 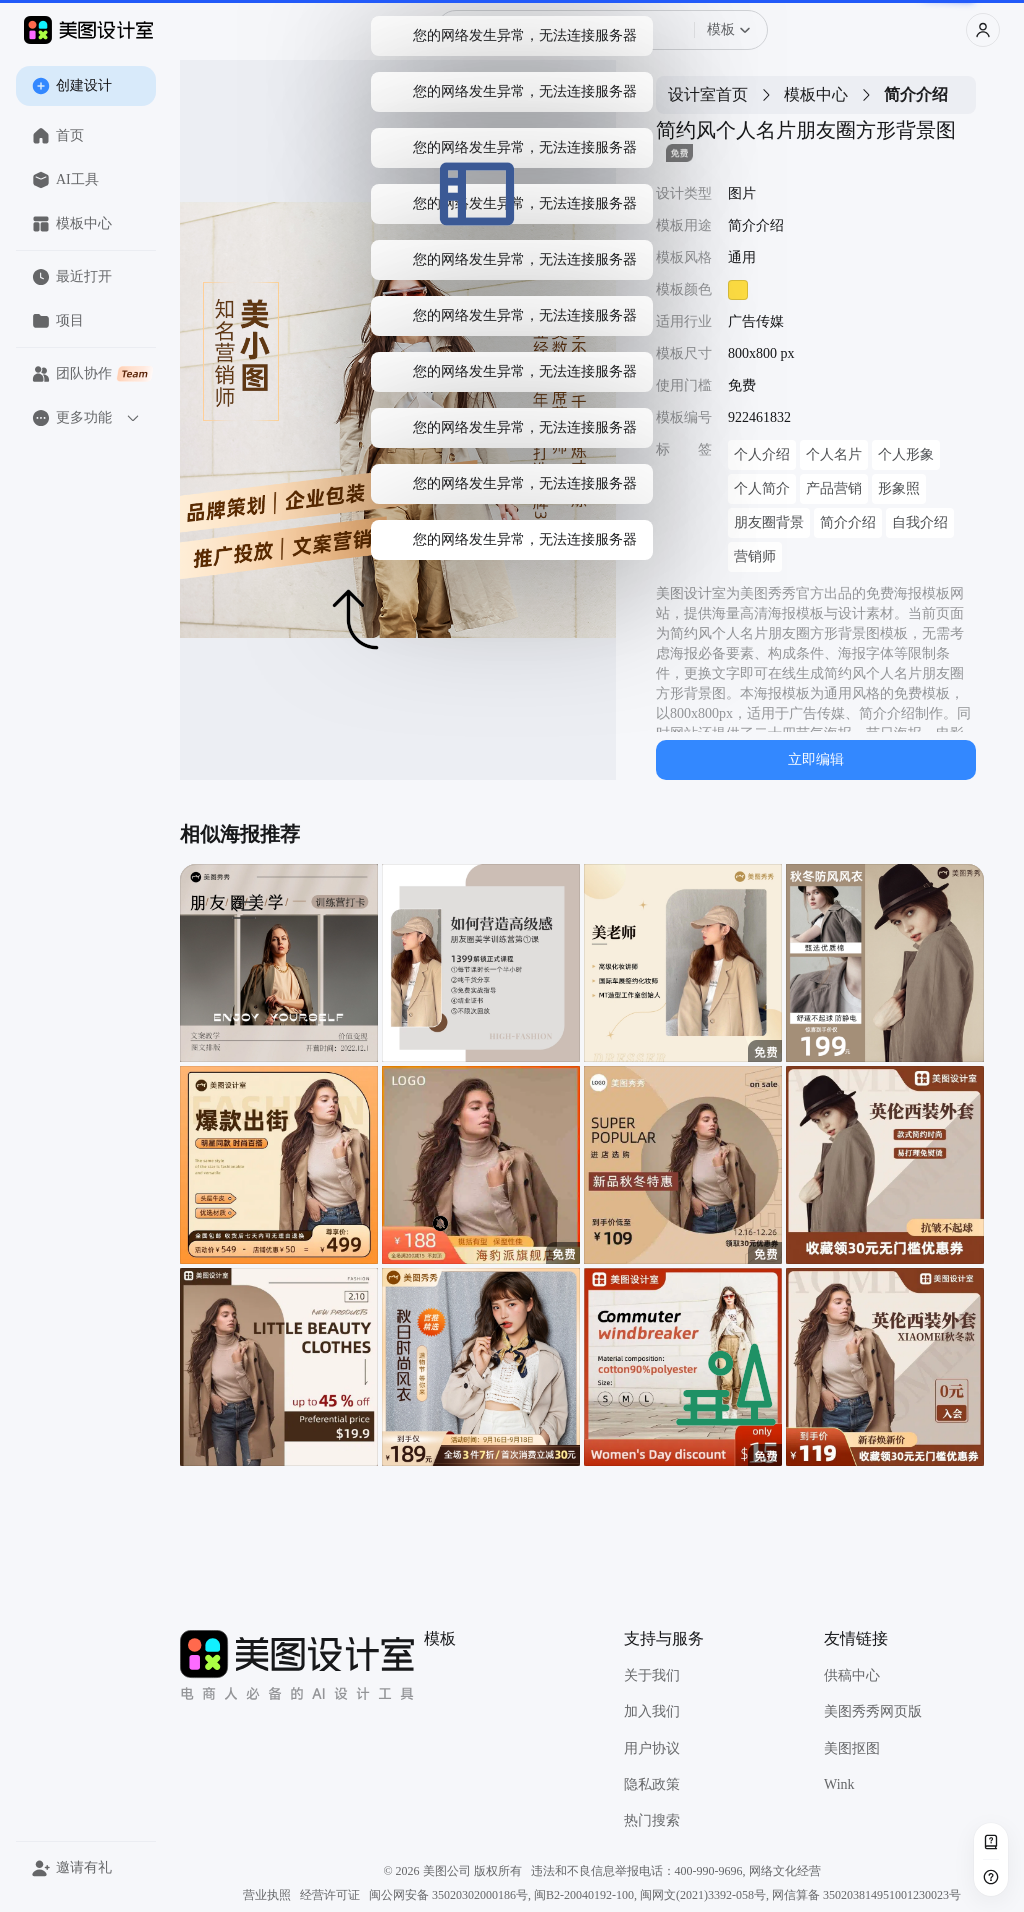 What do you see at coordinates (477, 194) in the screenshot?
I see `toggle sidebar visibility` at bounding box center [477, 194].